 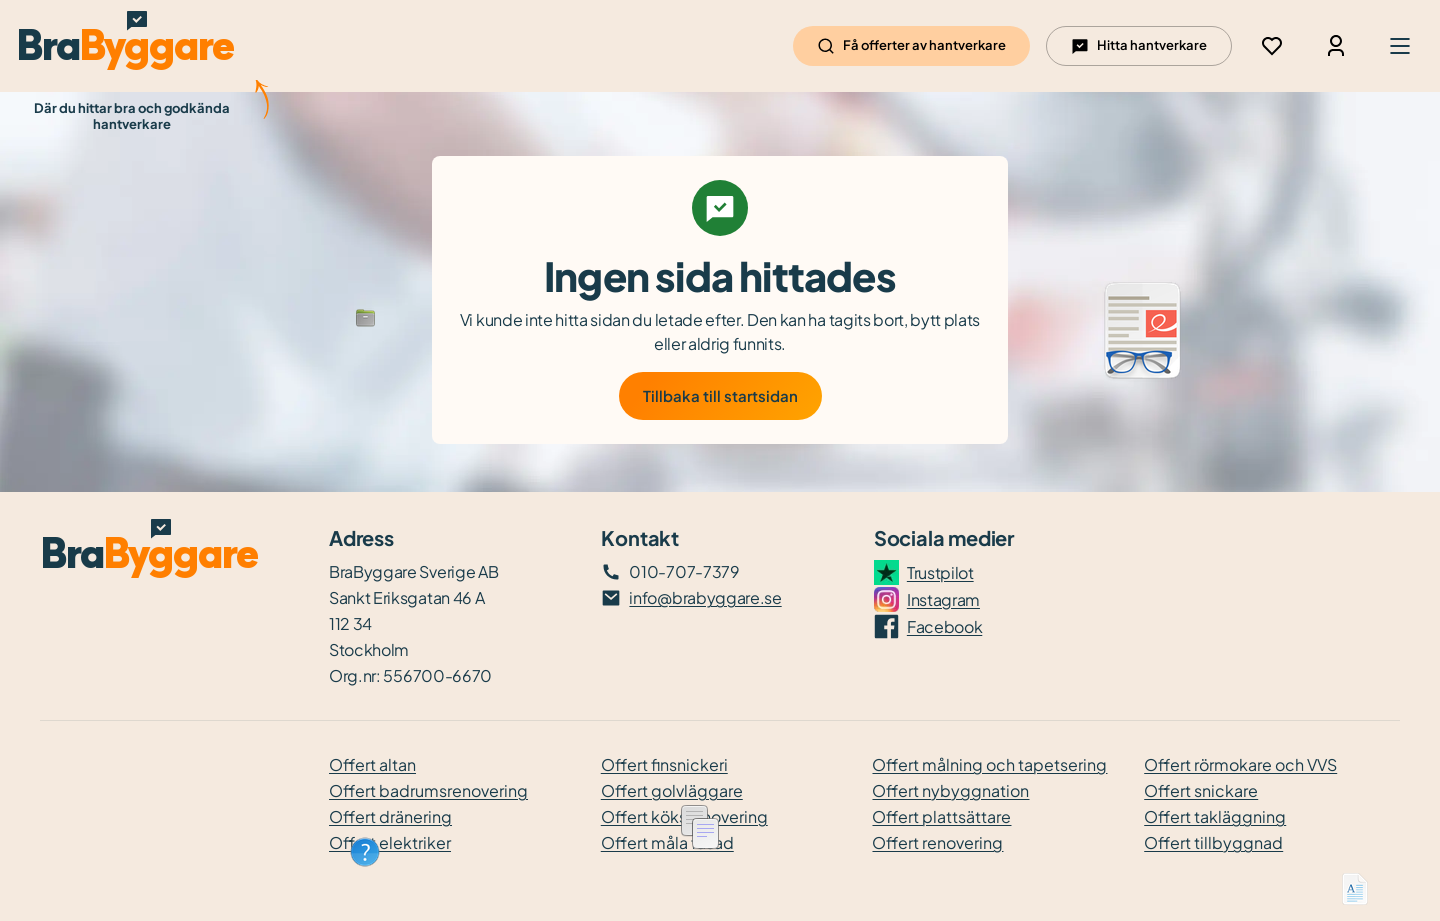 What do you see at coordinates (365, 852) in the screenshot?
I see `access help documentation or support` at bounding box center [365, 852].